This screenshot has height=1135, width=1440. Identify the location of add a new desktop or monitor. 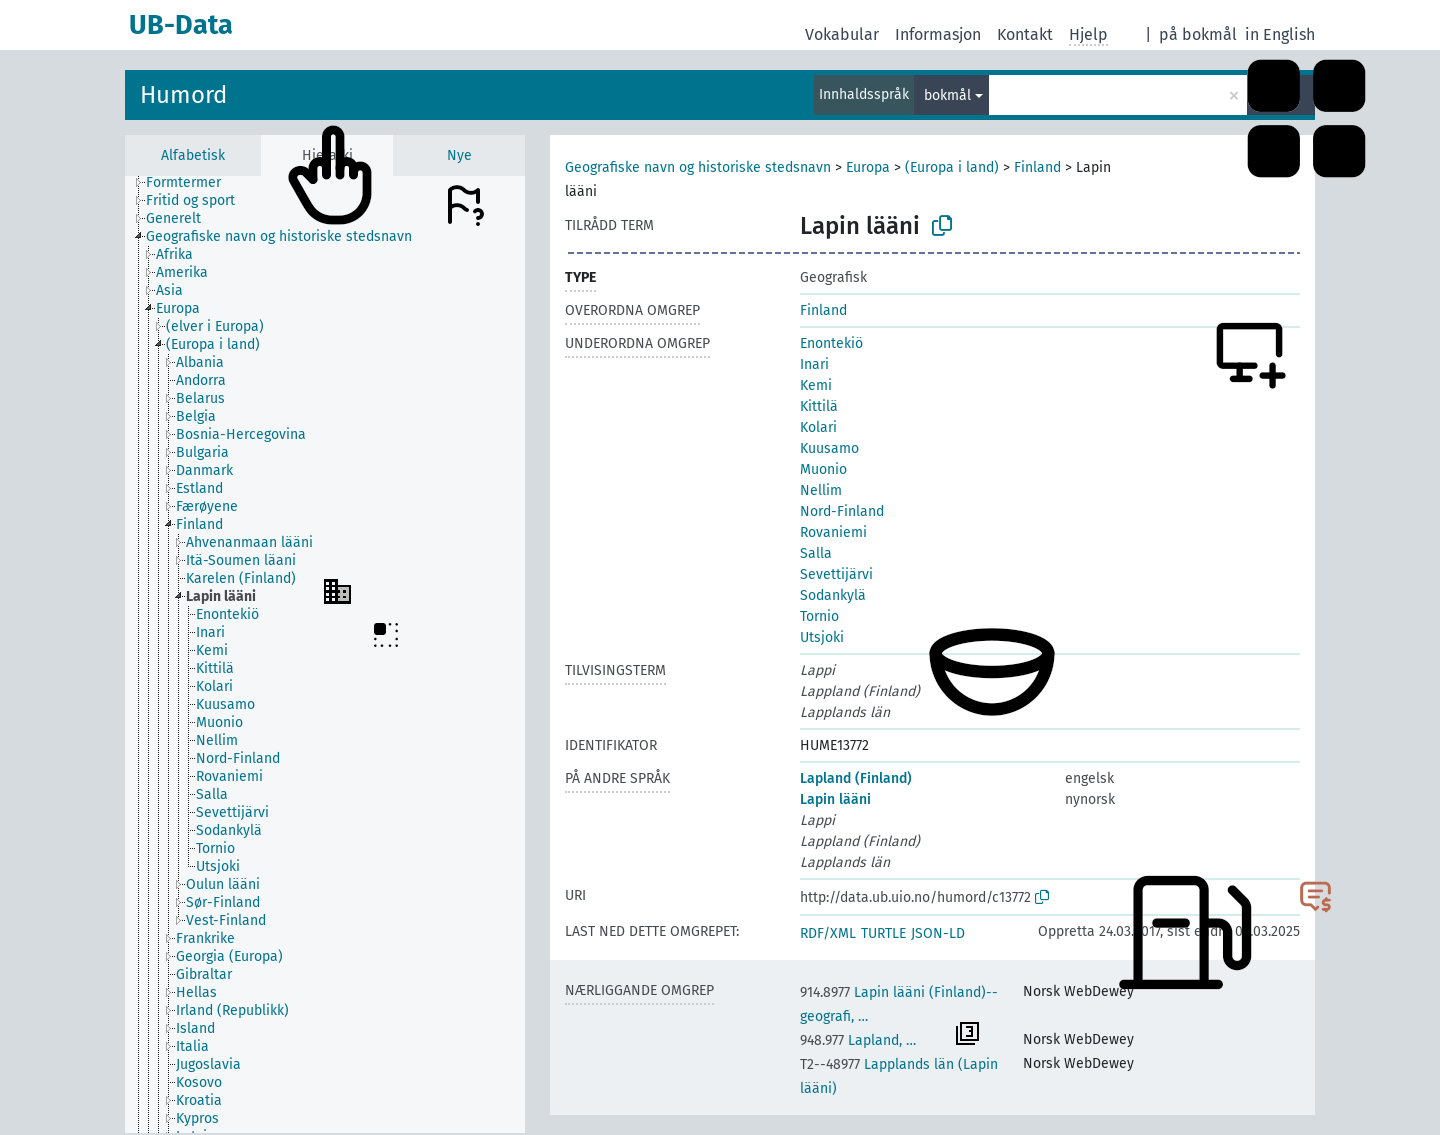
(1249, 352).